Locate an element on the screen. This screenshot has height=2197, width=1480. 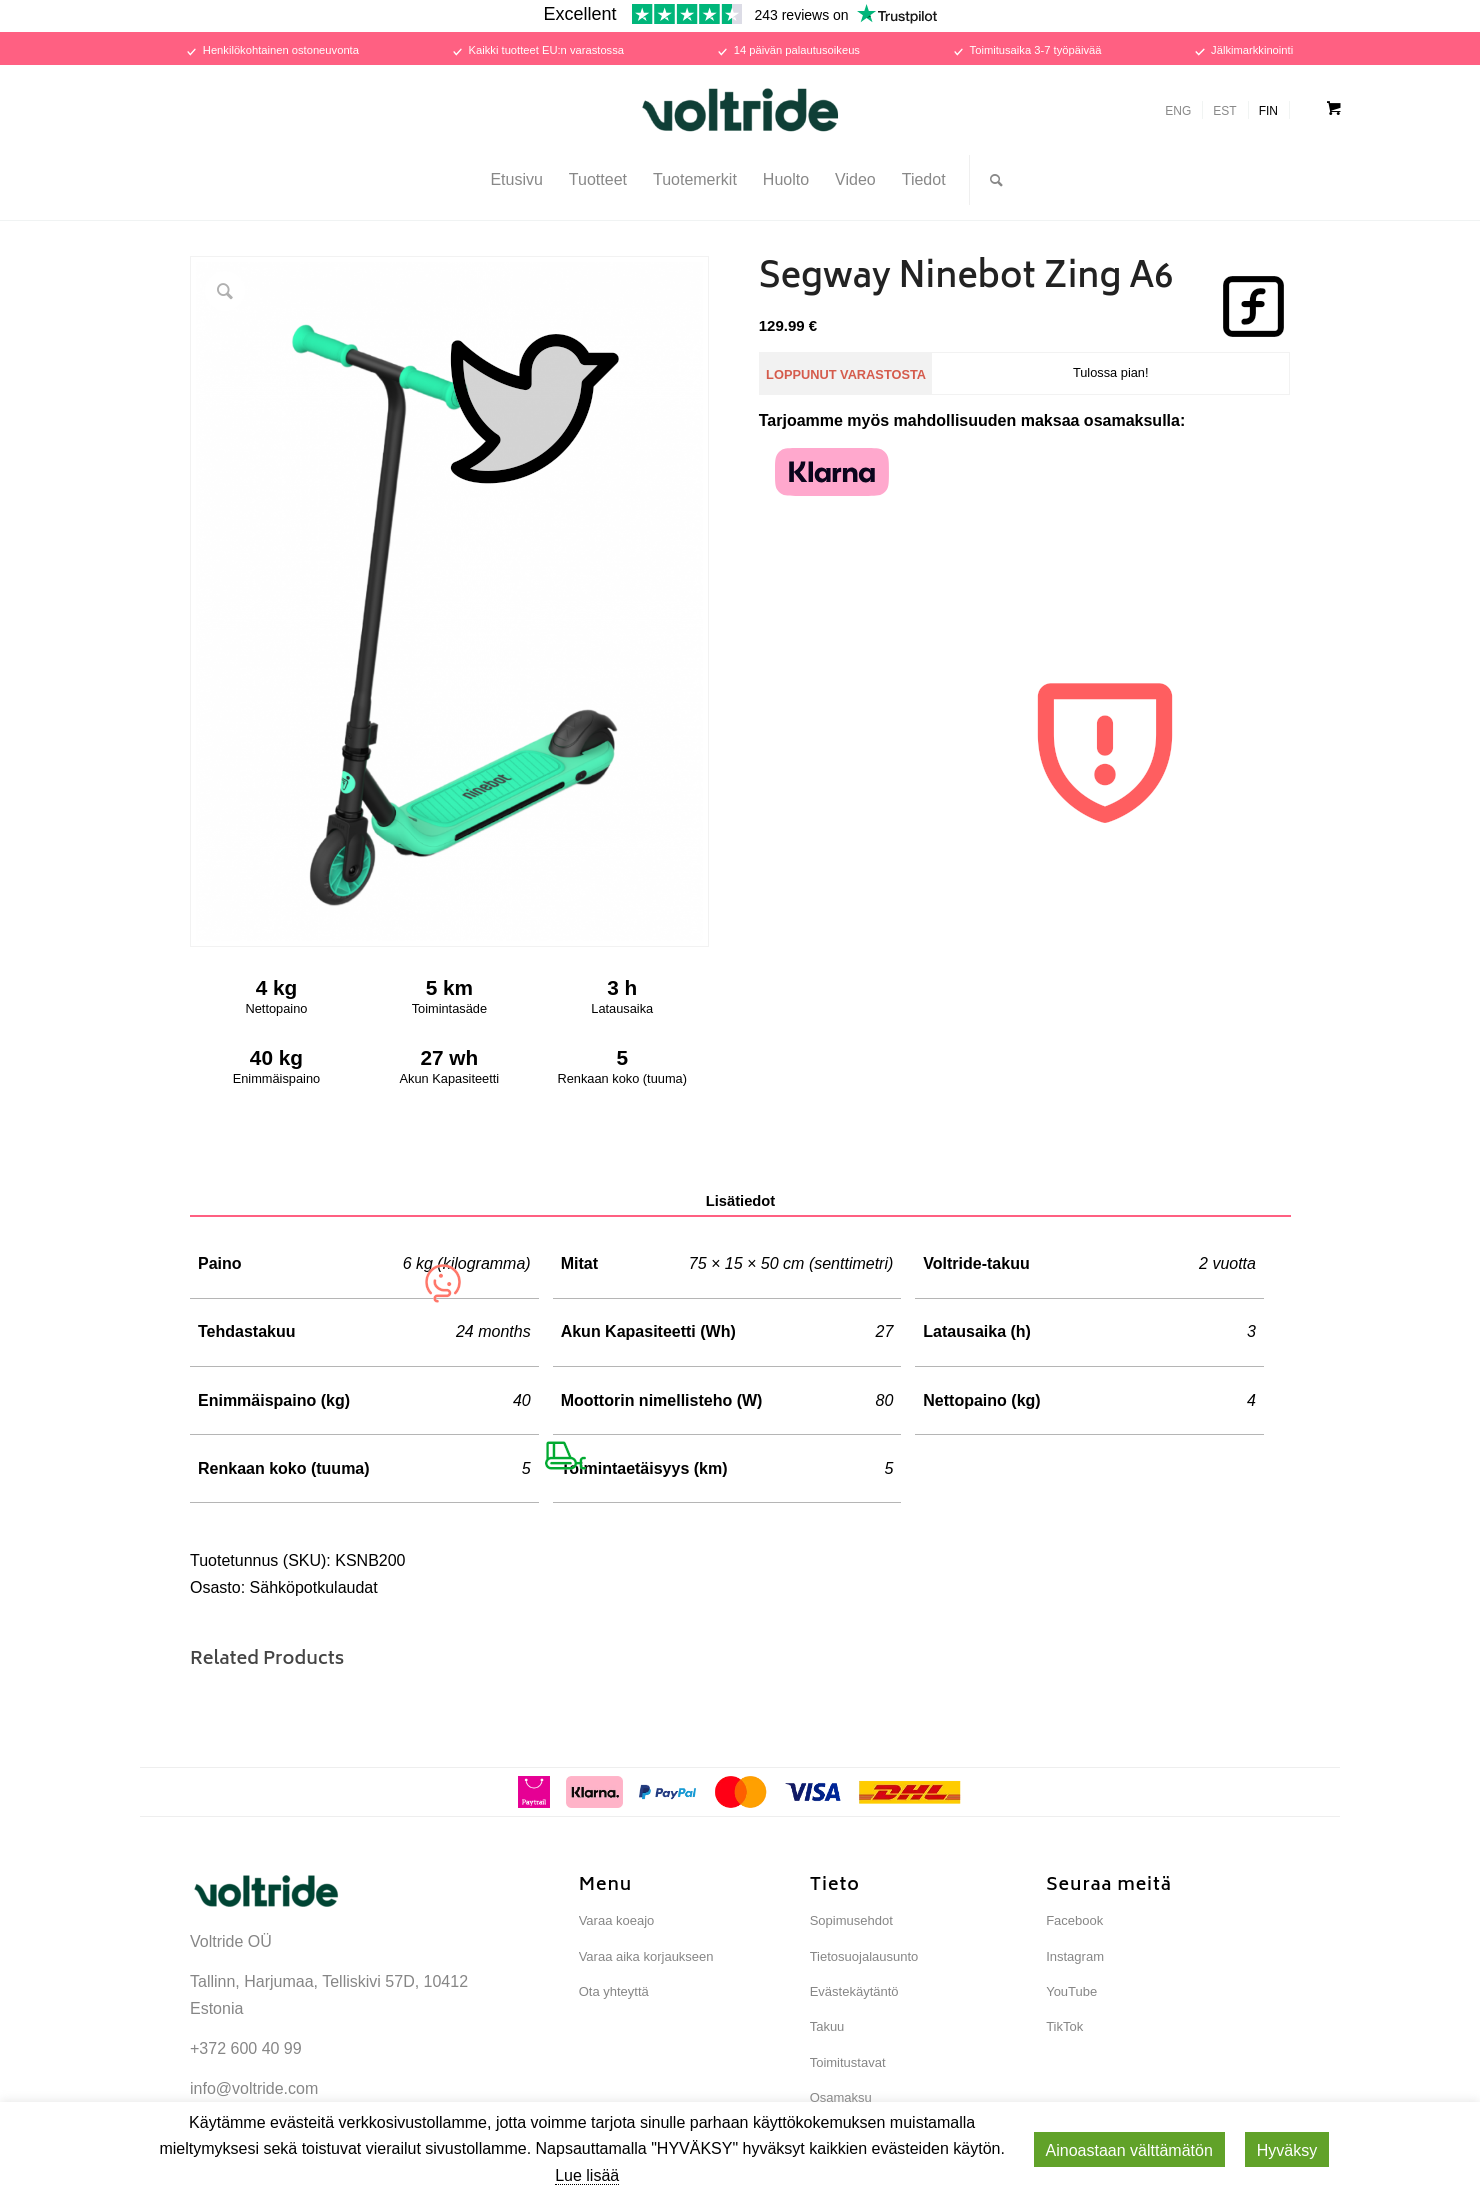
security warning or alert detected is located at coordinates (1105, 745).